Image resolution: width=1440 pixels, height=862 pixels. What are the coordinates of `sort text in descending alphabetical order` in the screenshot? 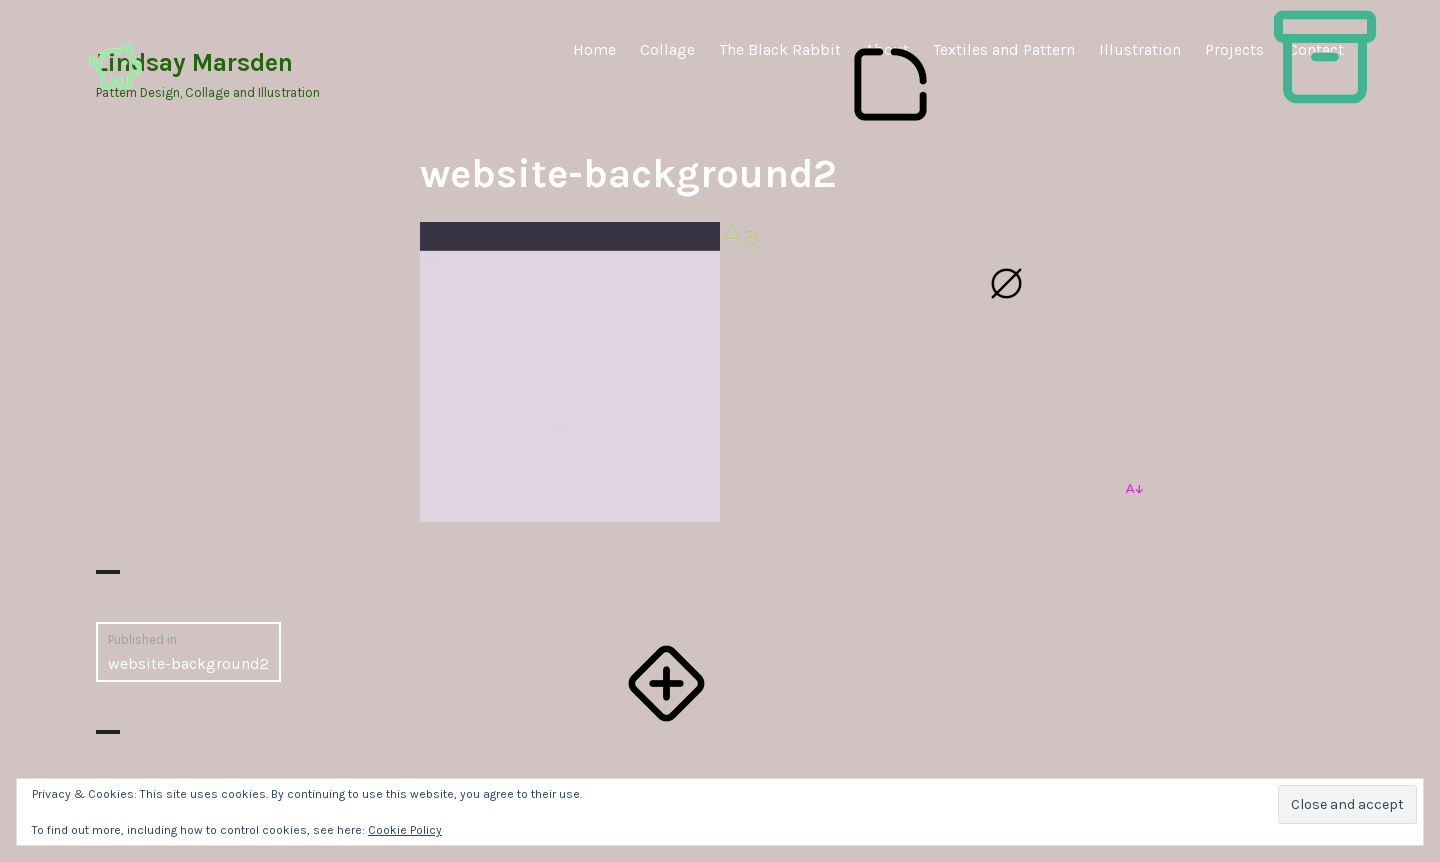 It's located at (1134, 489).